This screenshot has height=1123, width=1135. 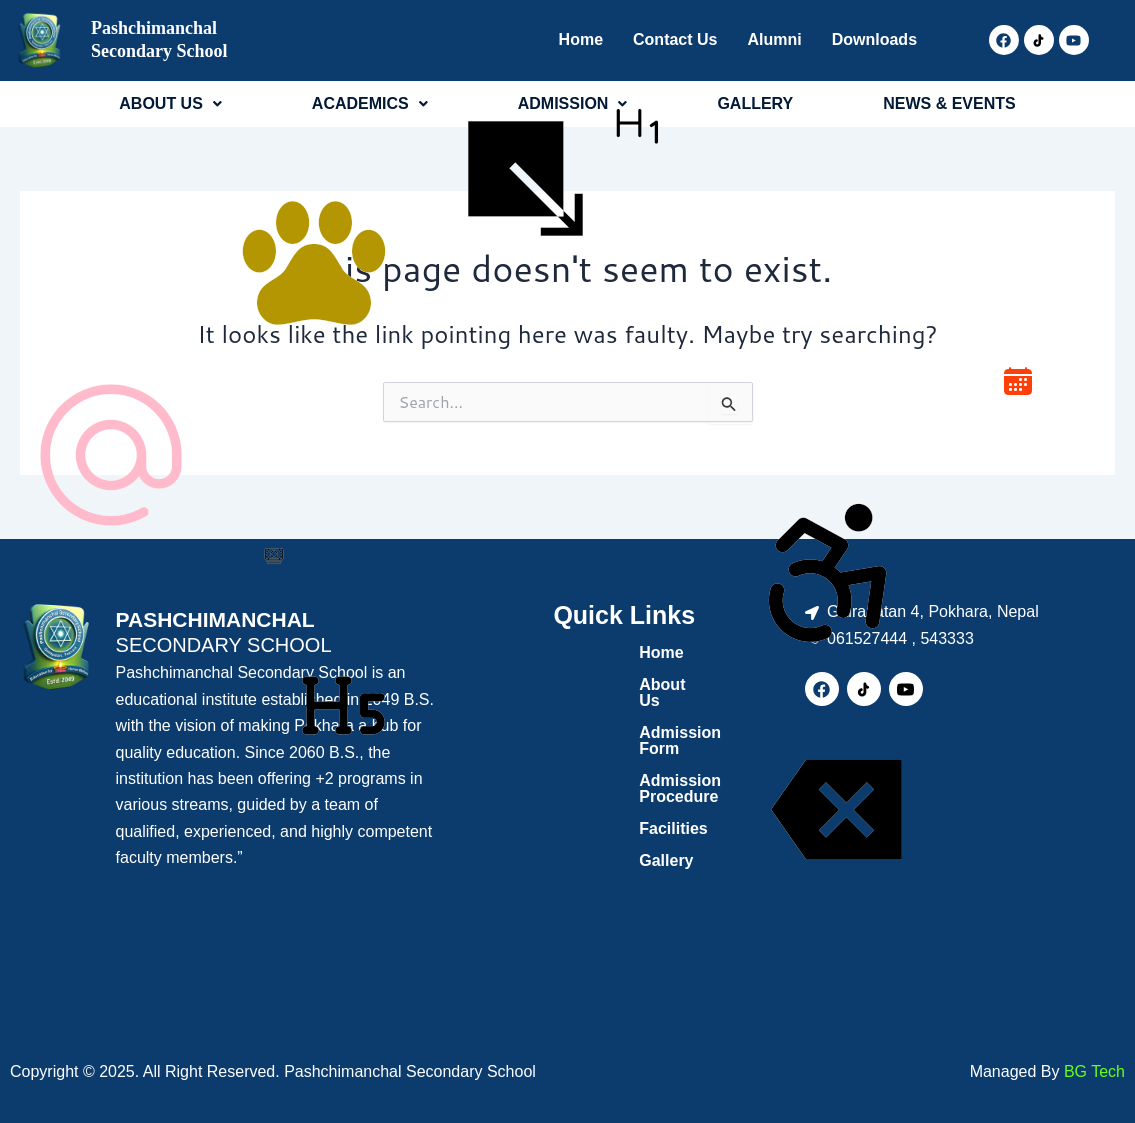 What do you see at coordinates (636, 125) in the screenshot?
I see `format text as heading level 1` at bounding box center [636, 125].